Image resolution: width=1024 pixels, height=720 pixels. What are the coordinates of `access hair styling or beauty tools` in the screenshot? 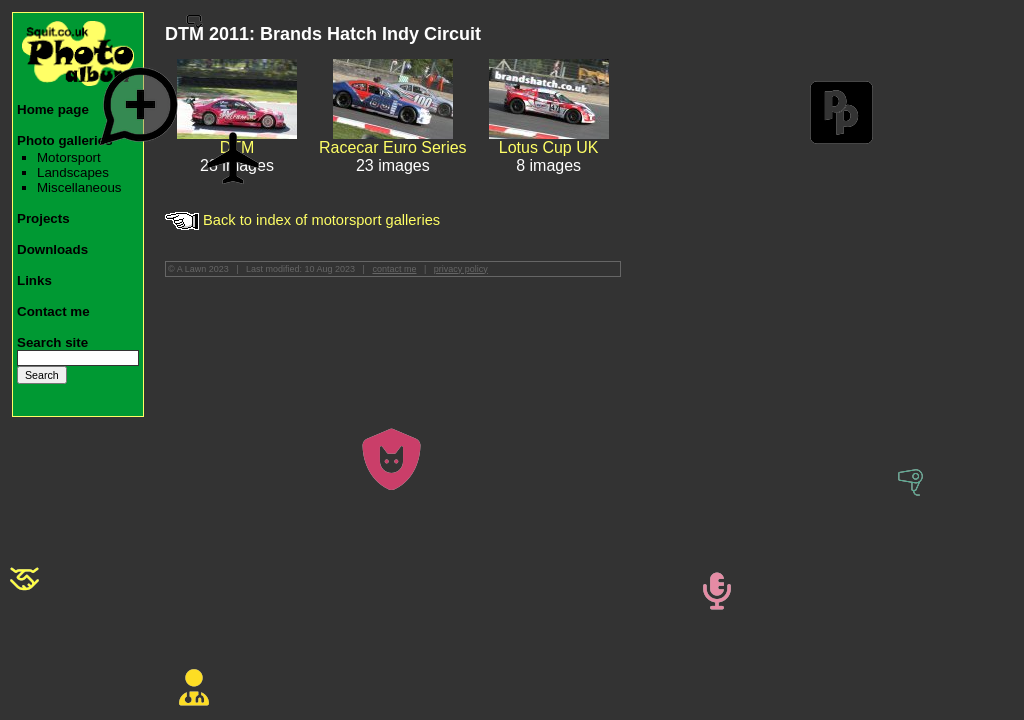 It's located at (911, 481).